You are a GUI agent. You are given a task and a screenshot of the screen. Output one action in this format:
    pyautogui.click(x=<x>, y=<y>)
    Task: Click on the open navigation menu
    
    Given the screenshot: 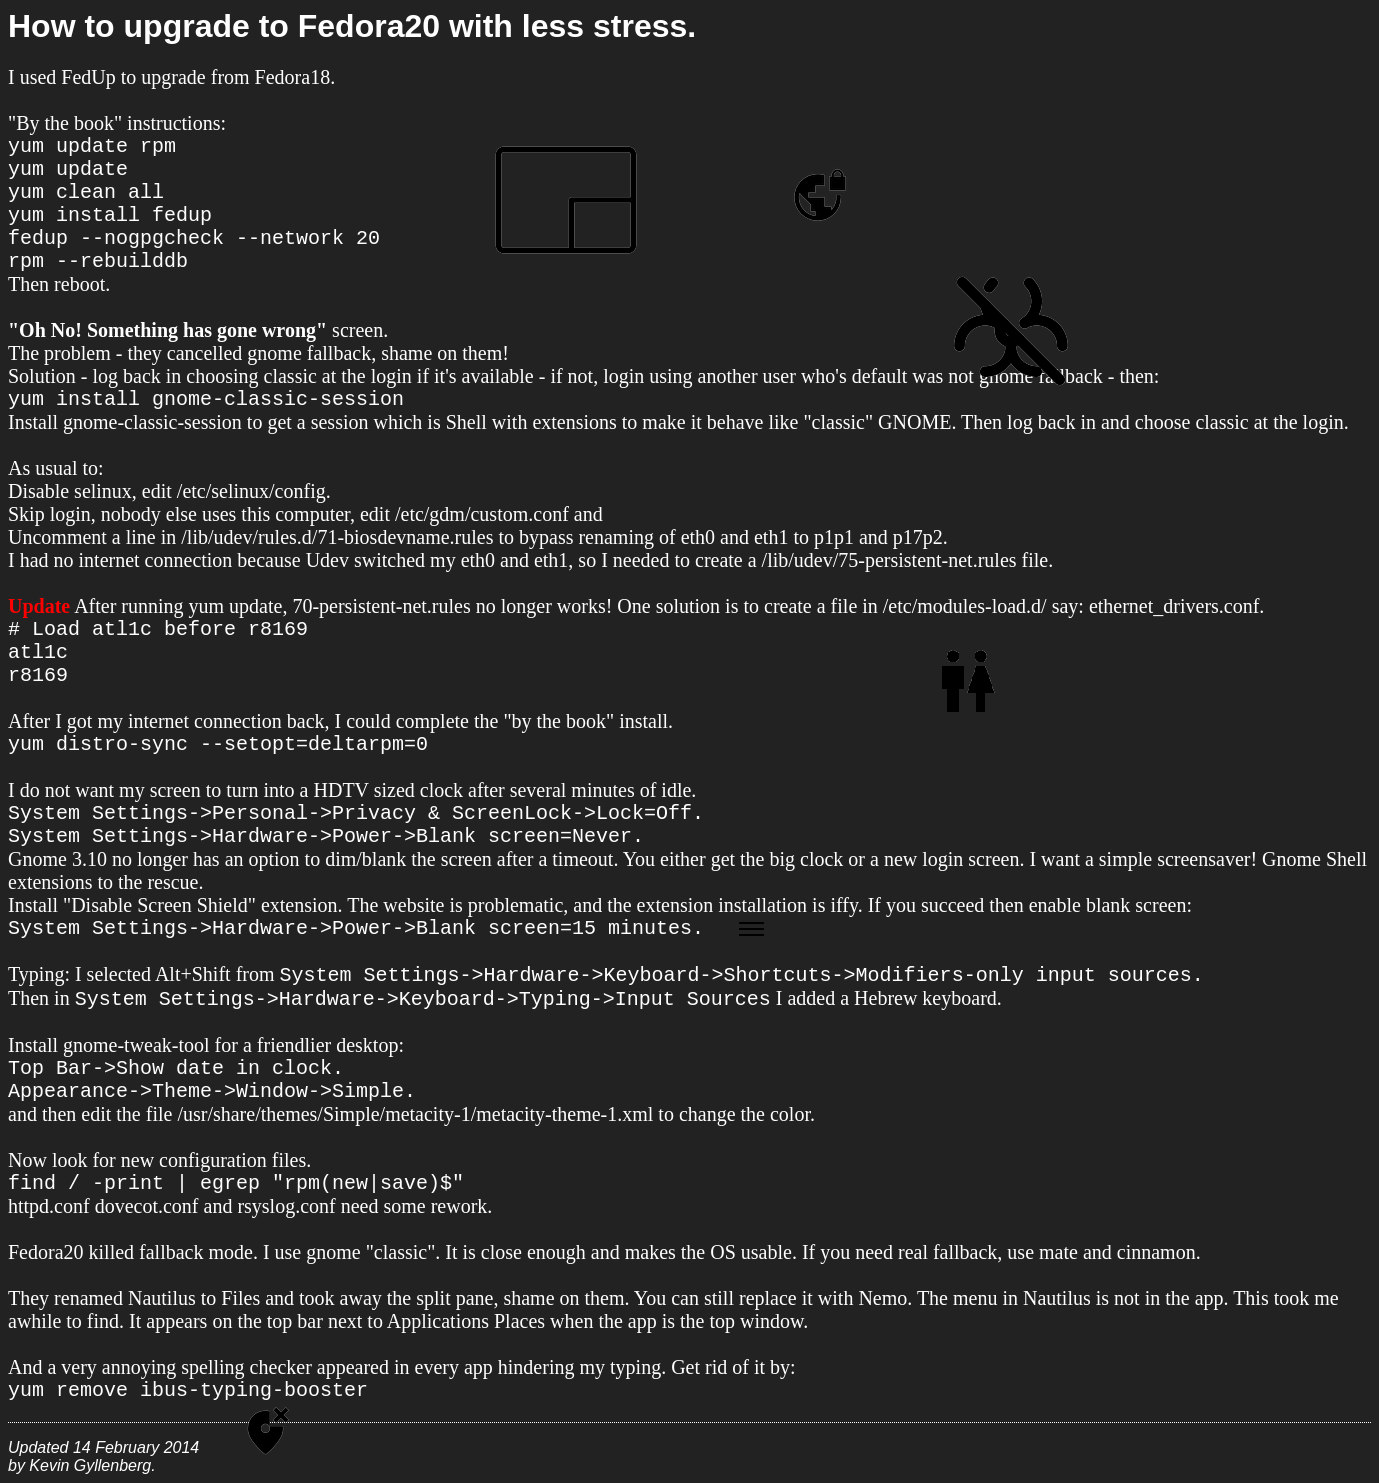 What is the action you would take?
    pyautogui.click(x=752, y=929)
    